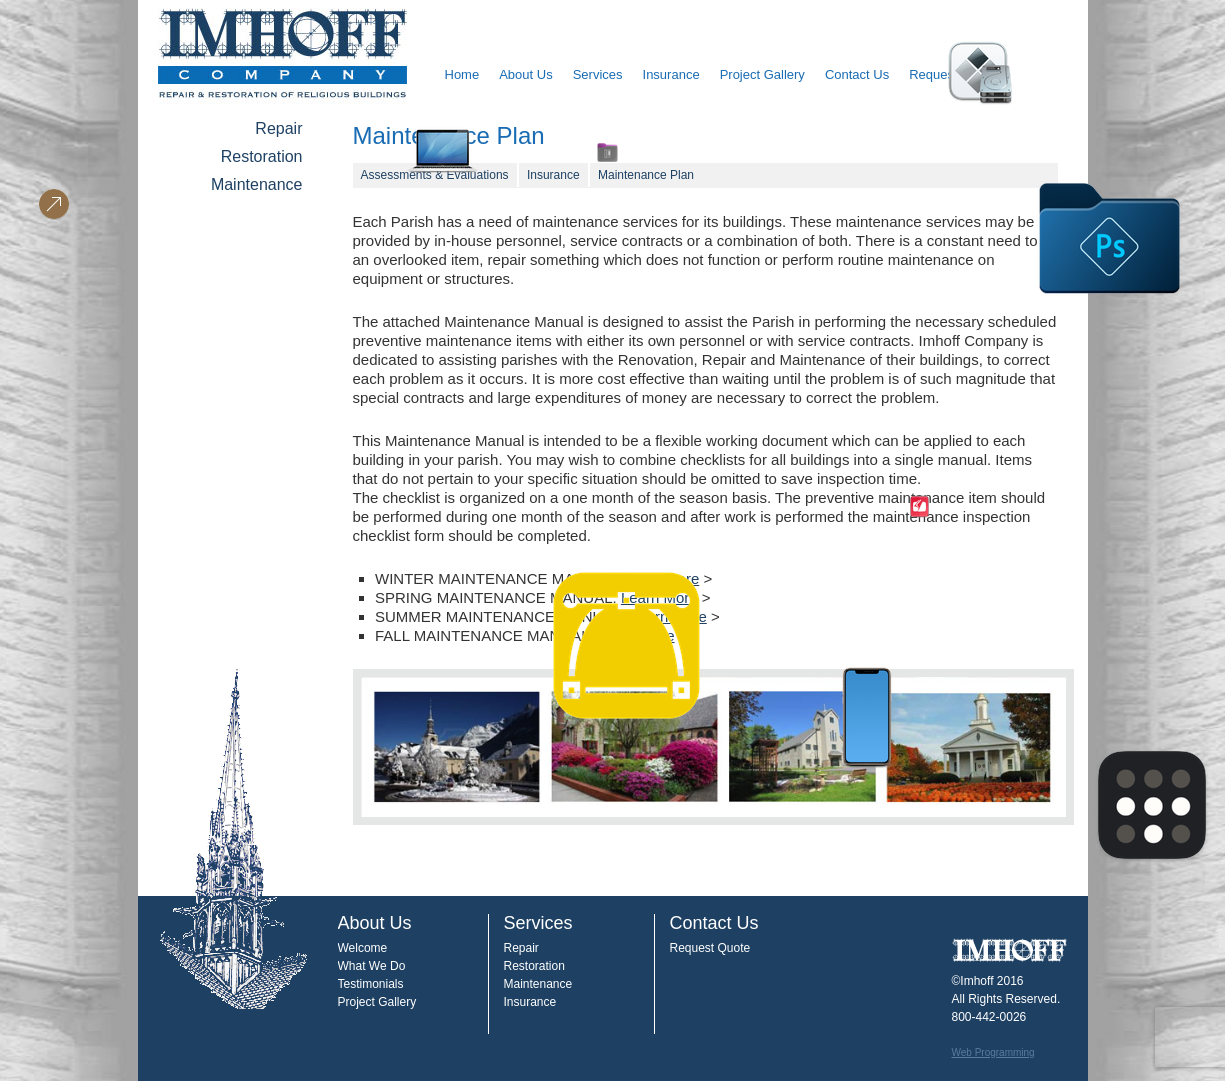 This screenshot has width=1225, height=1081. What do you see at coordinates (1152, 805) in the screenshot?
I see `open Tailscale VPN settings` at bounding box center [1152, 805].